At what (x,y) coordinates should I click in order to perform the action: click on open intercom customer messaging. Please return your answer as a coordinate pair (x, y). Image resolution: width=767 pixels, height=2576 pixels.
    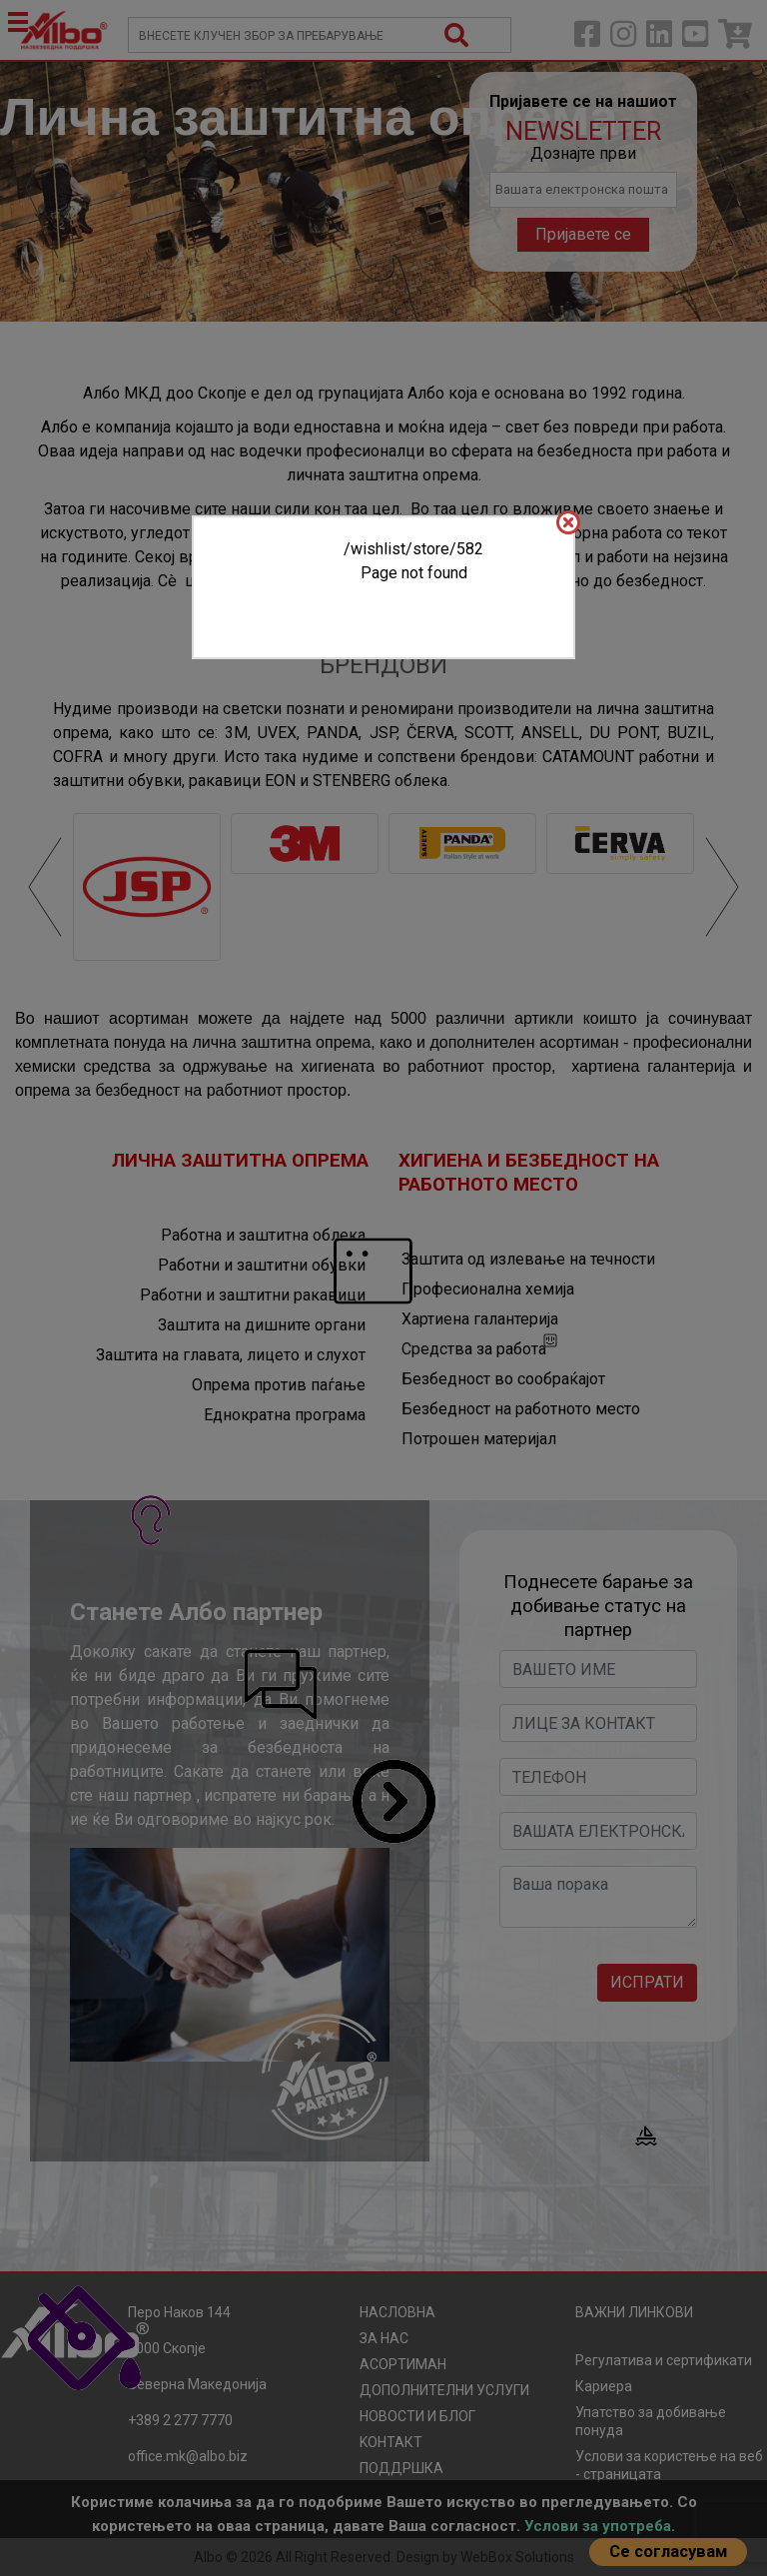
    Looking at the image, I should click on (550, 1340).